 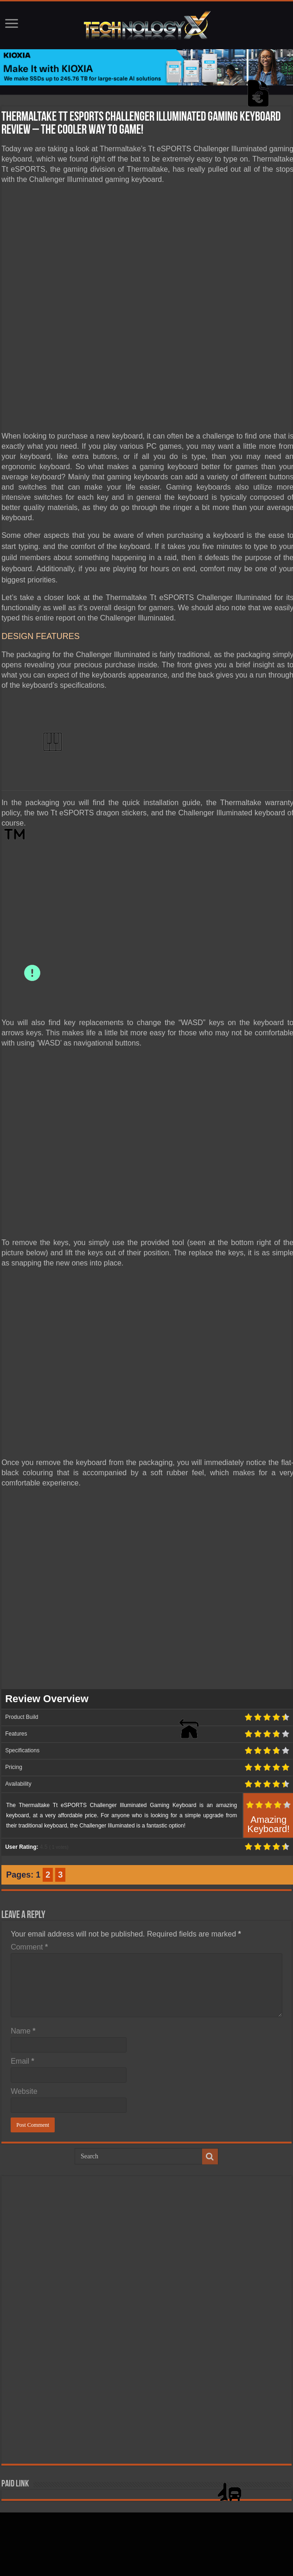 I want to click on return to campsite or base location, so click(x=189, y=1729).